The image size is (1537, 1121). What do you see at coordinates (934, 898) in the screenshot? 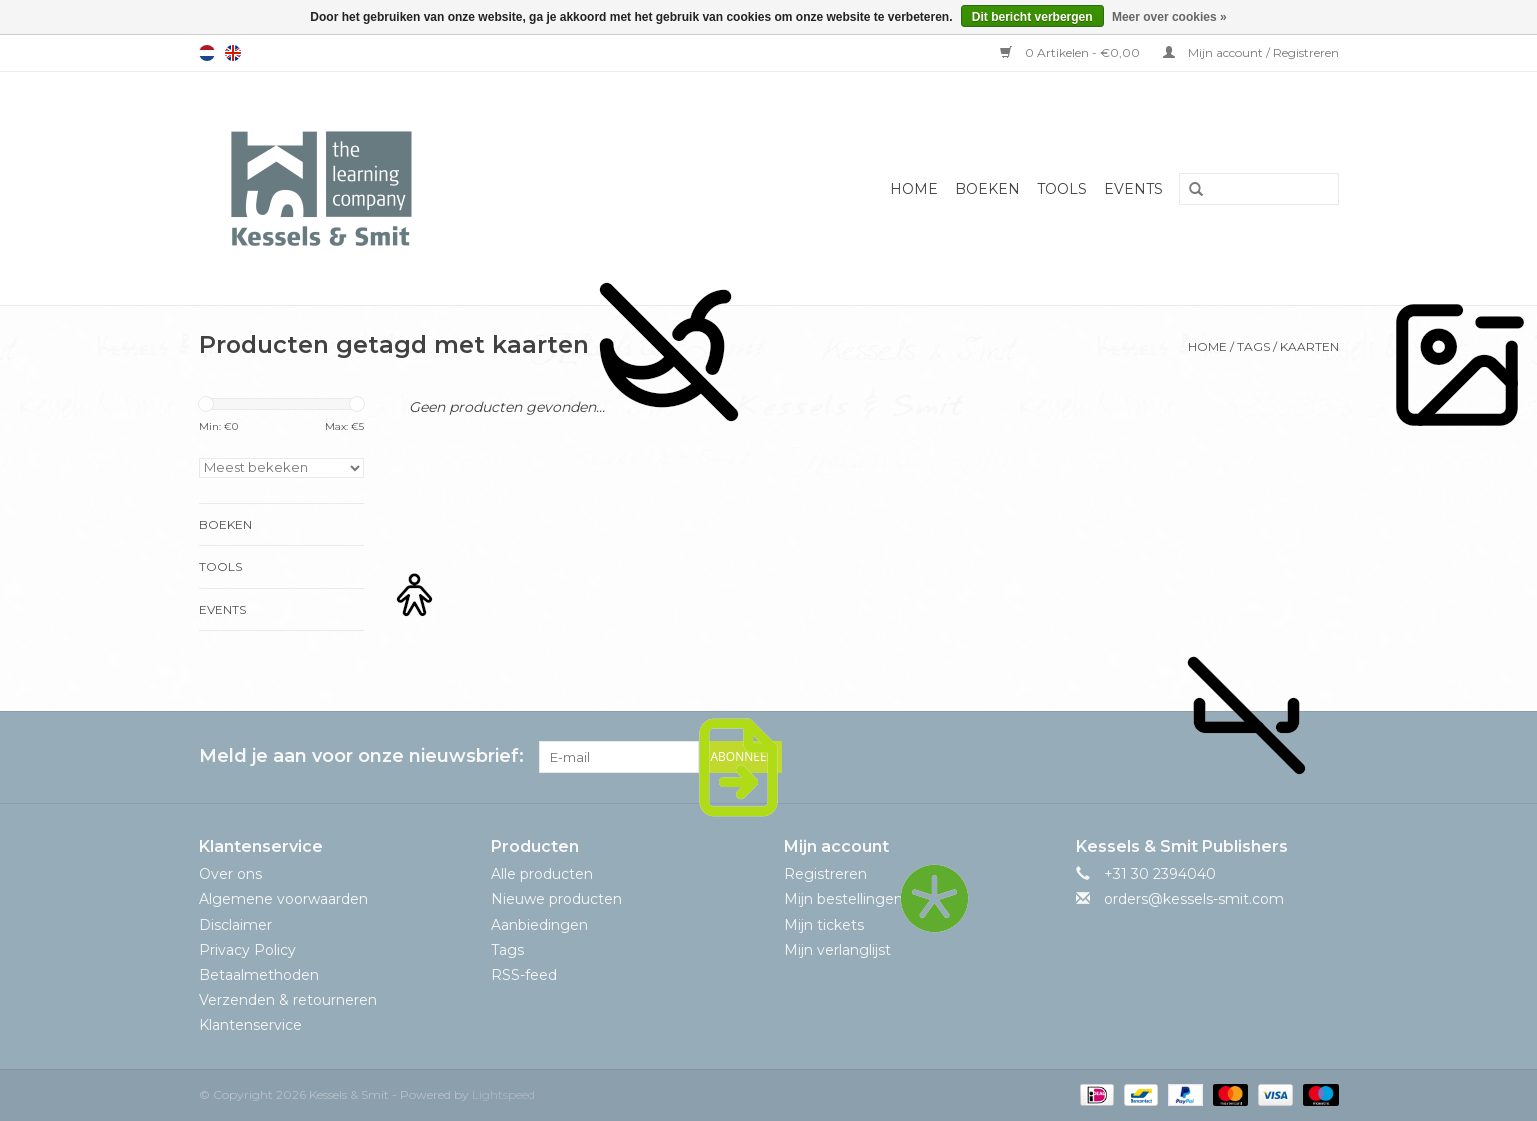
I see `indicates a required field in a form` at bounding box center [934, 898].